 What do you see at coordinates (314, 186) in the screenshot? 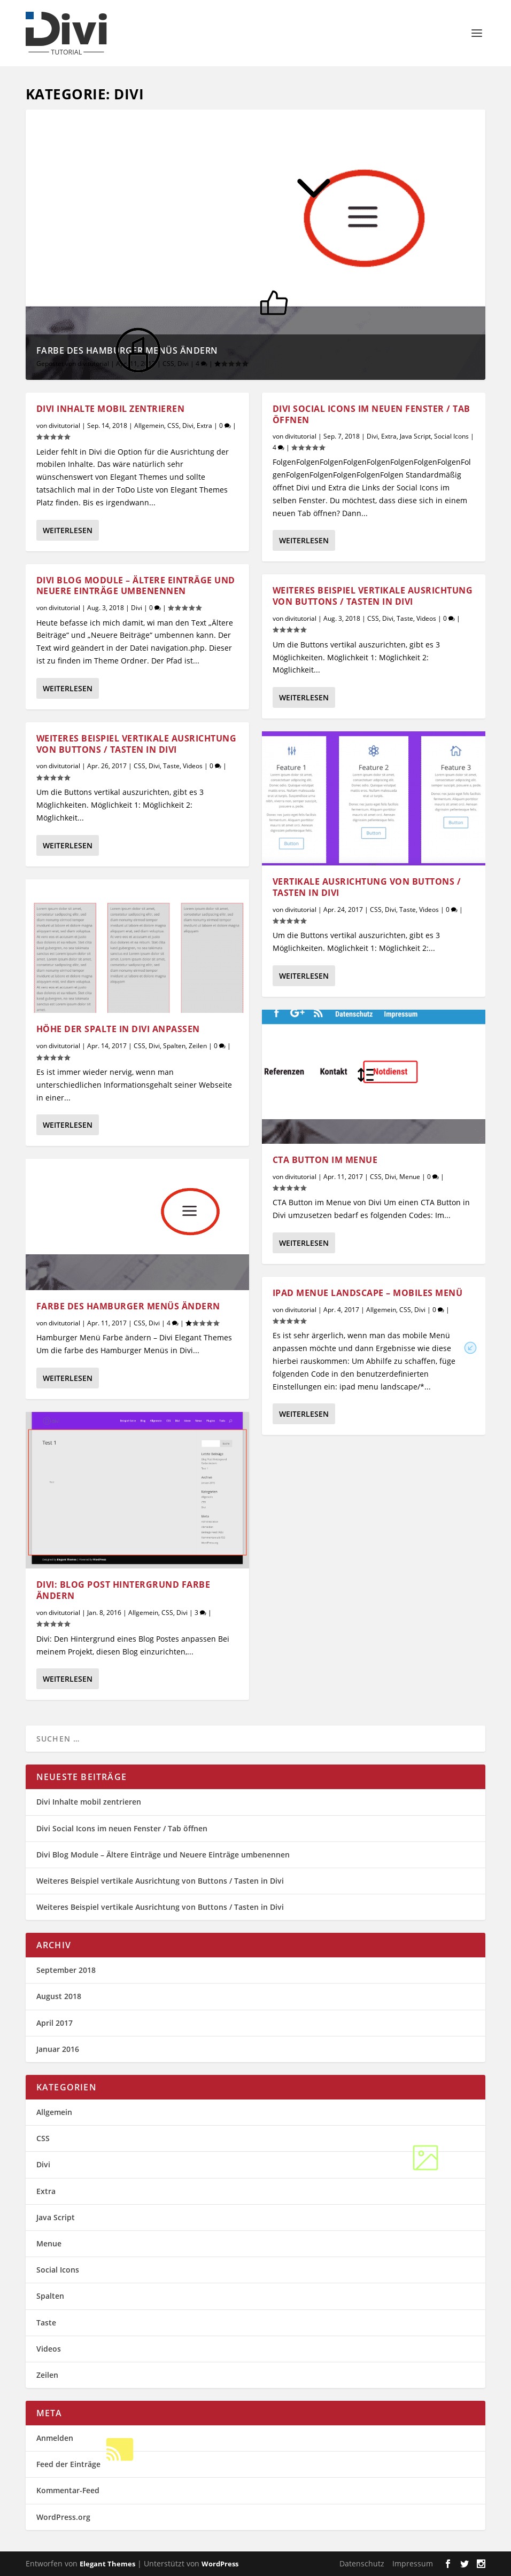
I see `expand a dropdown menu or section` at bounding box center [314, 186].